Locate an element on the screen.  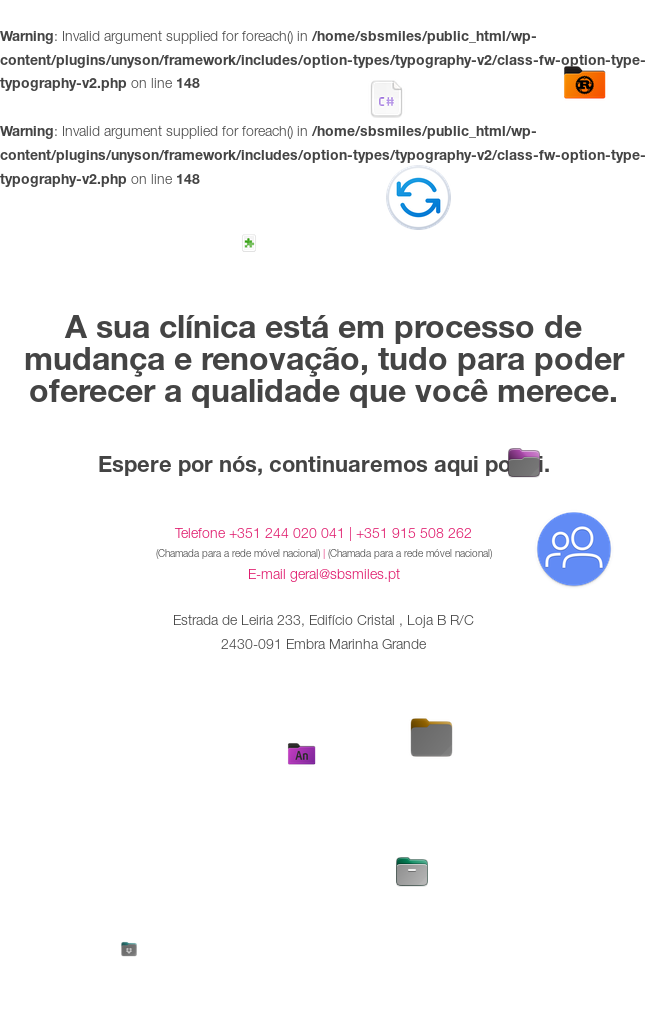
open folder containing Adobe Animate project files is located at coordinates (301, 754).